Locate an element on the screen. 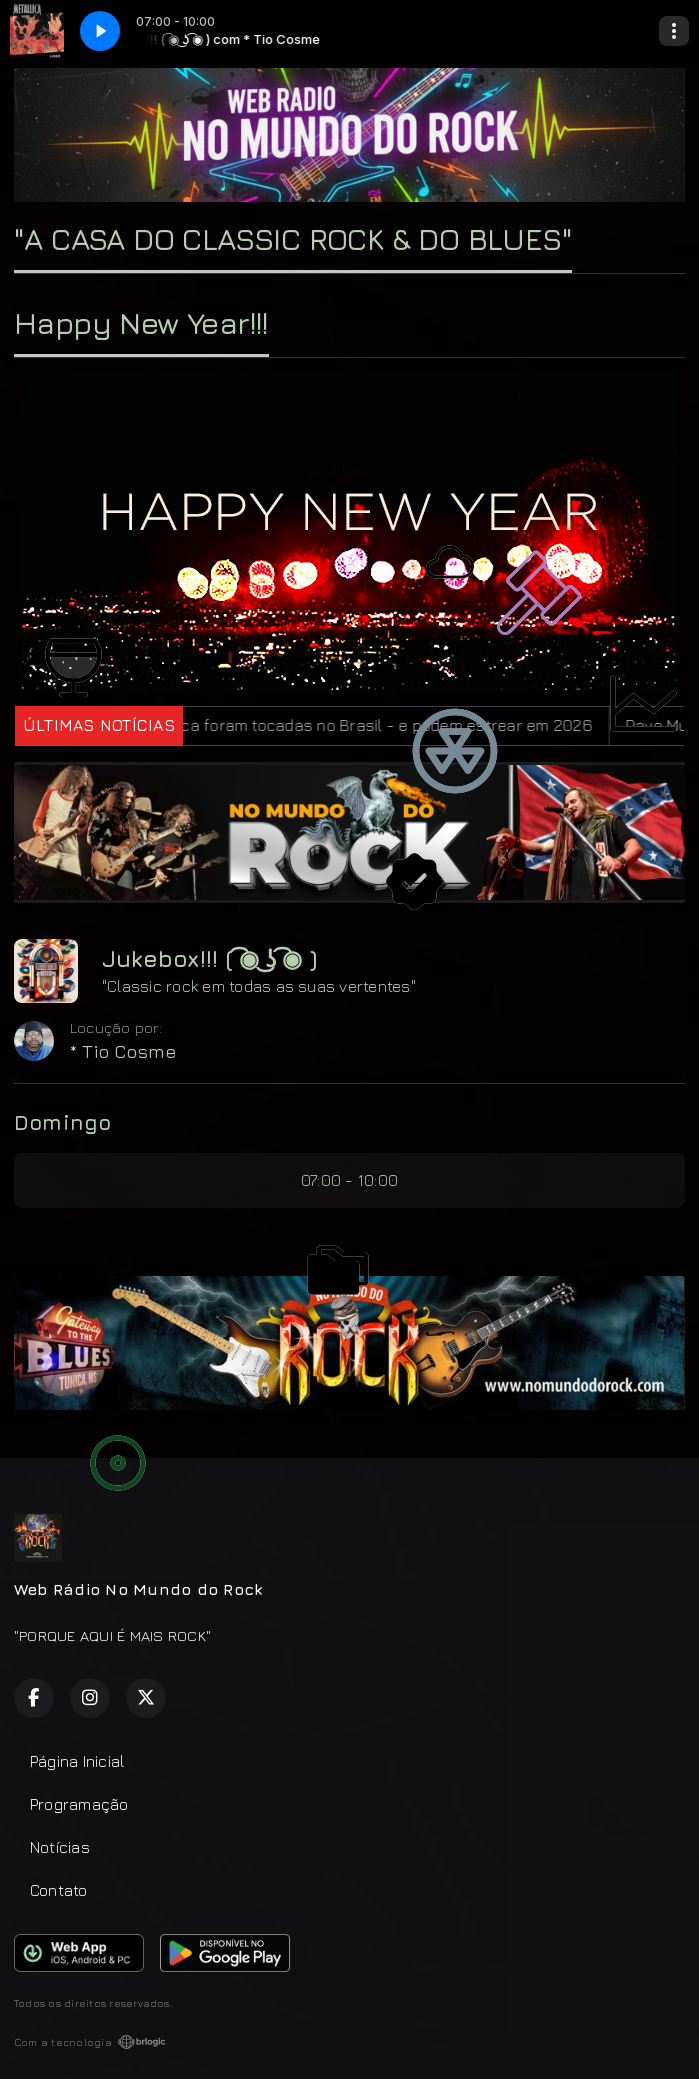 The width and height of the screenshot is (699, 2079). play or access music library is located at coordinates (118, 1463).